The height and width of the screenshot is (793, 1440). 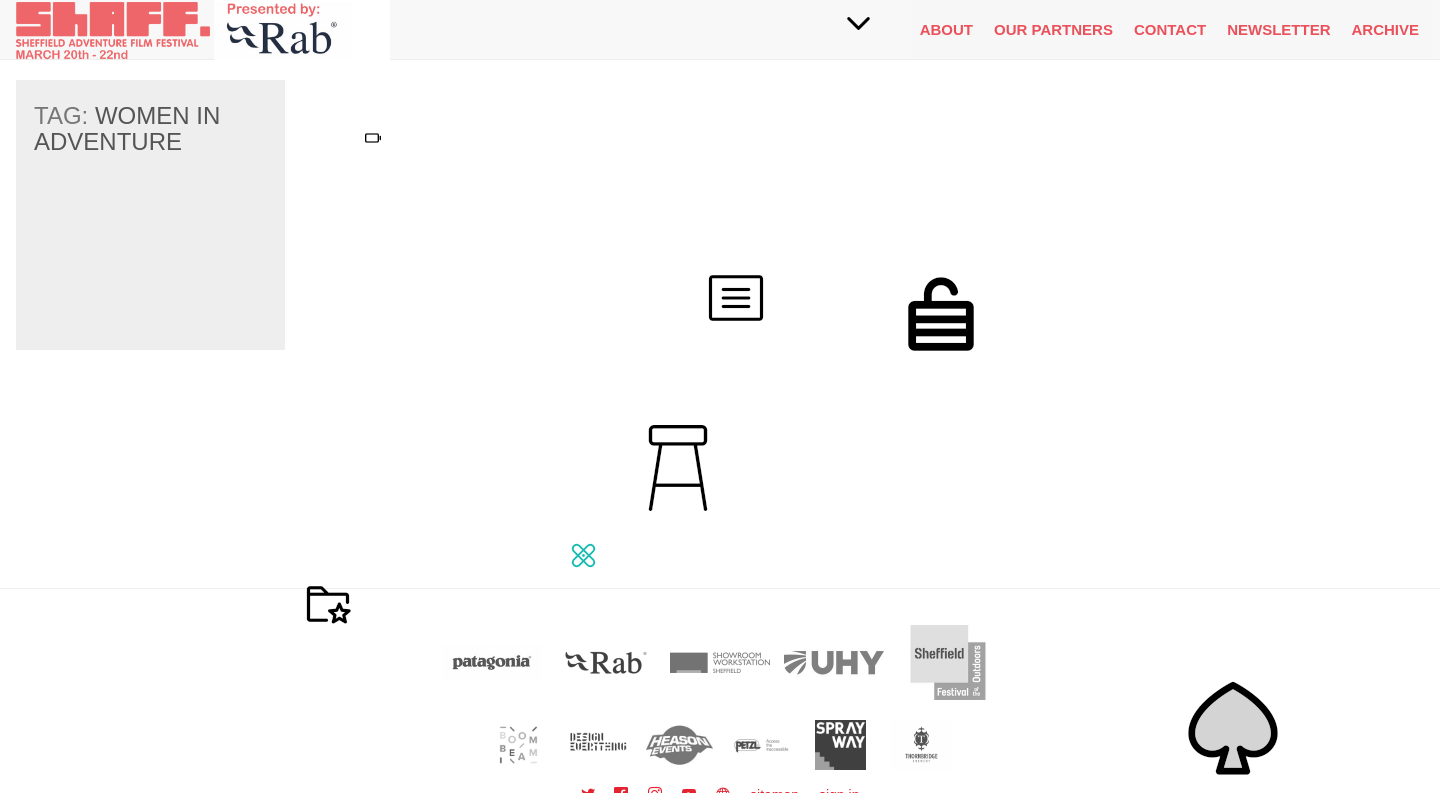 What do you see at coordinates (583, 555) in the screenshot?
I see `access first aid or medical help resources` at bounding box center [583, 555].